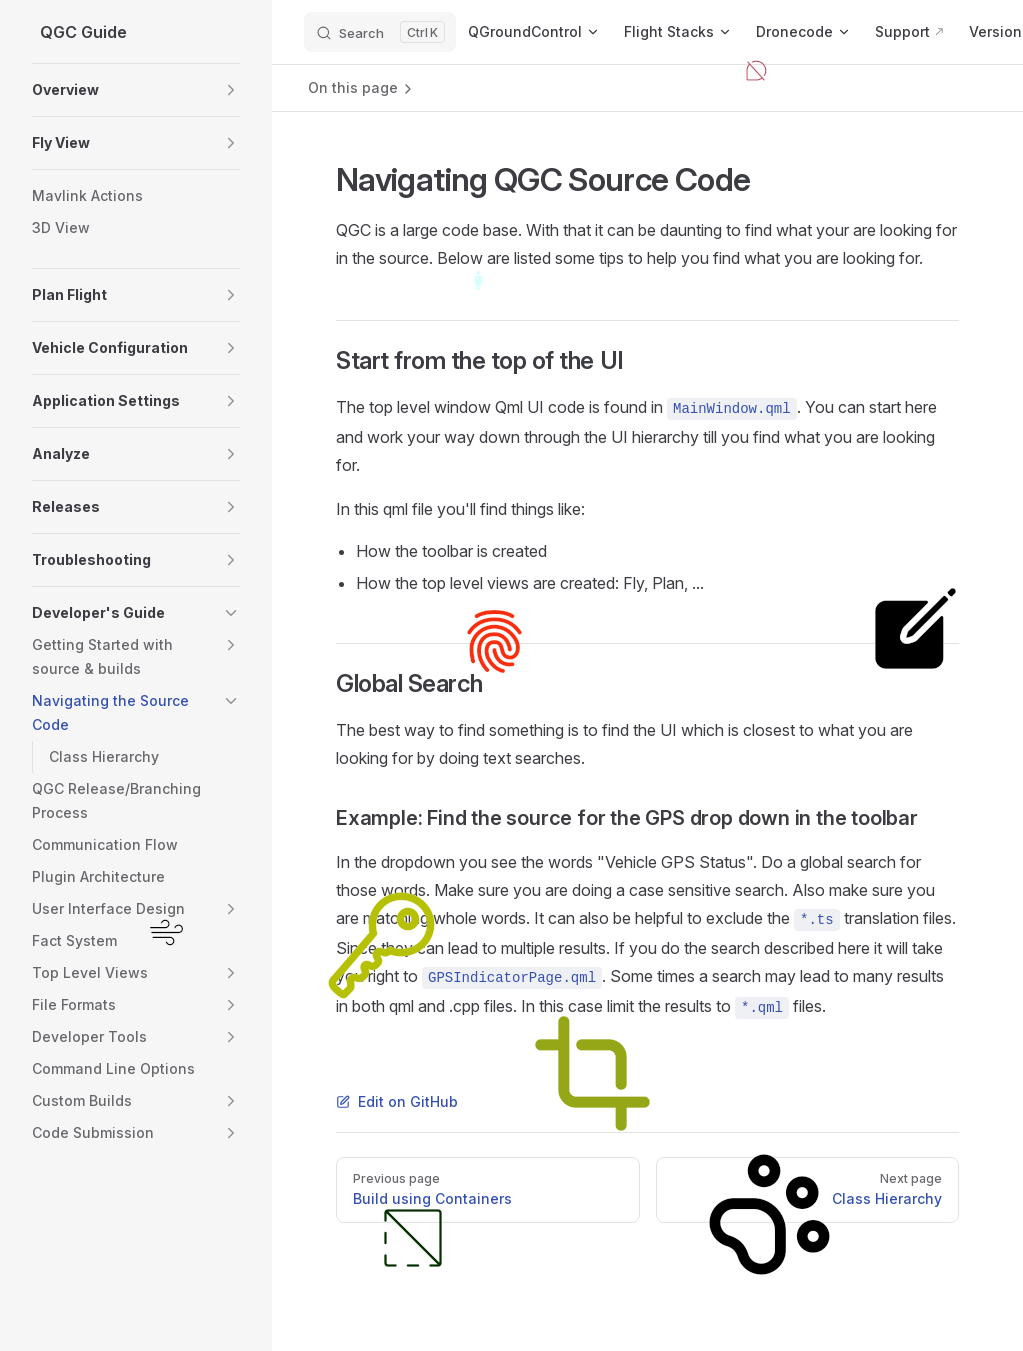 The width and height of the screenshot is (1023, 1351). What do you see at coordinates (915, 628) in the screenshot?
I see `create or compose new content` at bounding box center [915, 628].